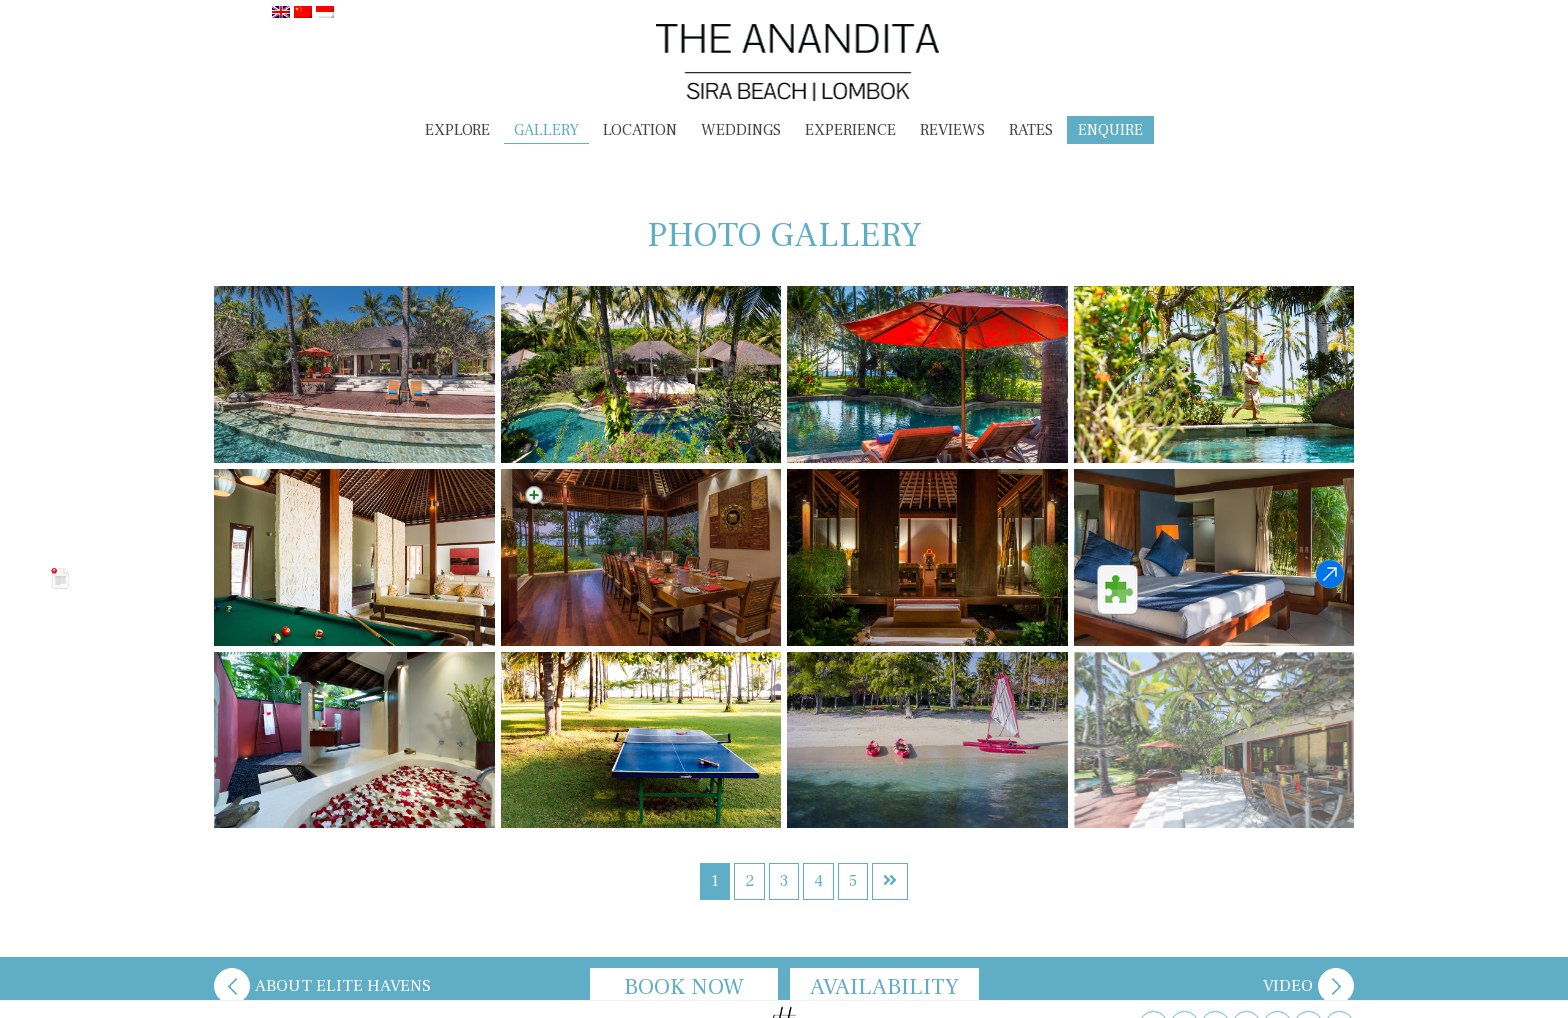  I want to click on firefox browser extension or add-on installer file, so click(1117, 589).